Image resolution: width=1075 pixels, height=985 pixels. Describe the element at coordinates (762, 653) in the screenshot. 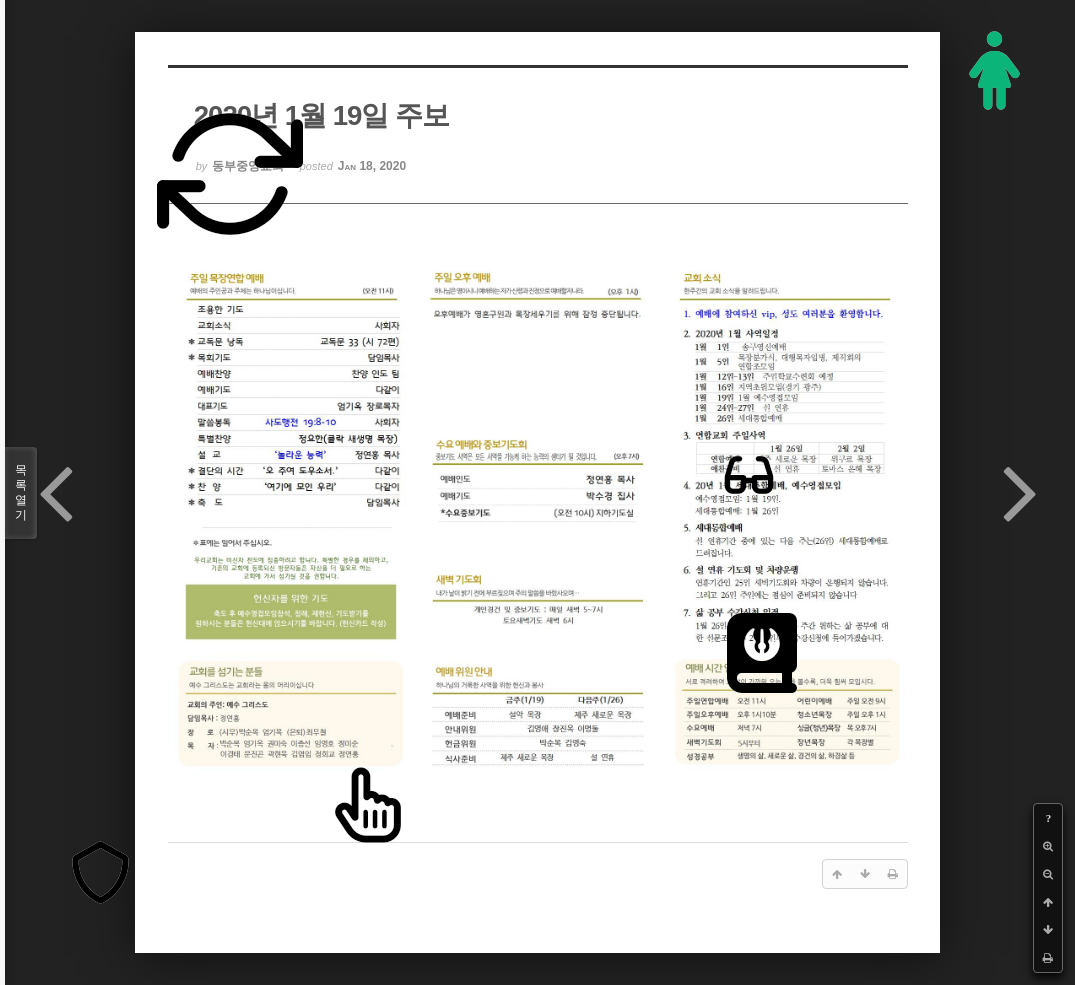

I see `access the jedi archive or journal` at that location.